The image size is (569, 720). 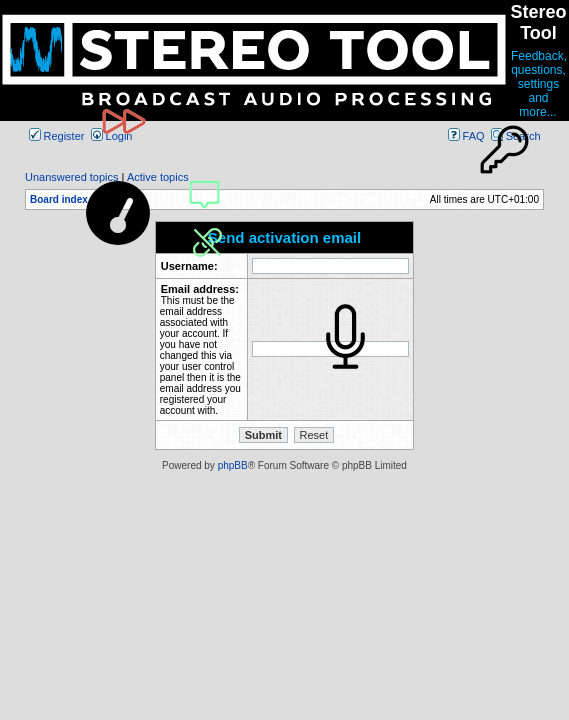 What do you see at coordinates (118, 213) in the screenshot?
I see `view performance or speed metrics` at bounding box center [118, 213].